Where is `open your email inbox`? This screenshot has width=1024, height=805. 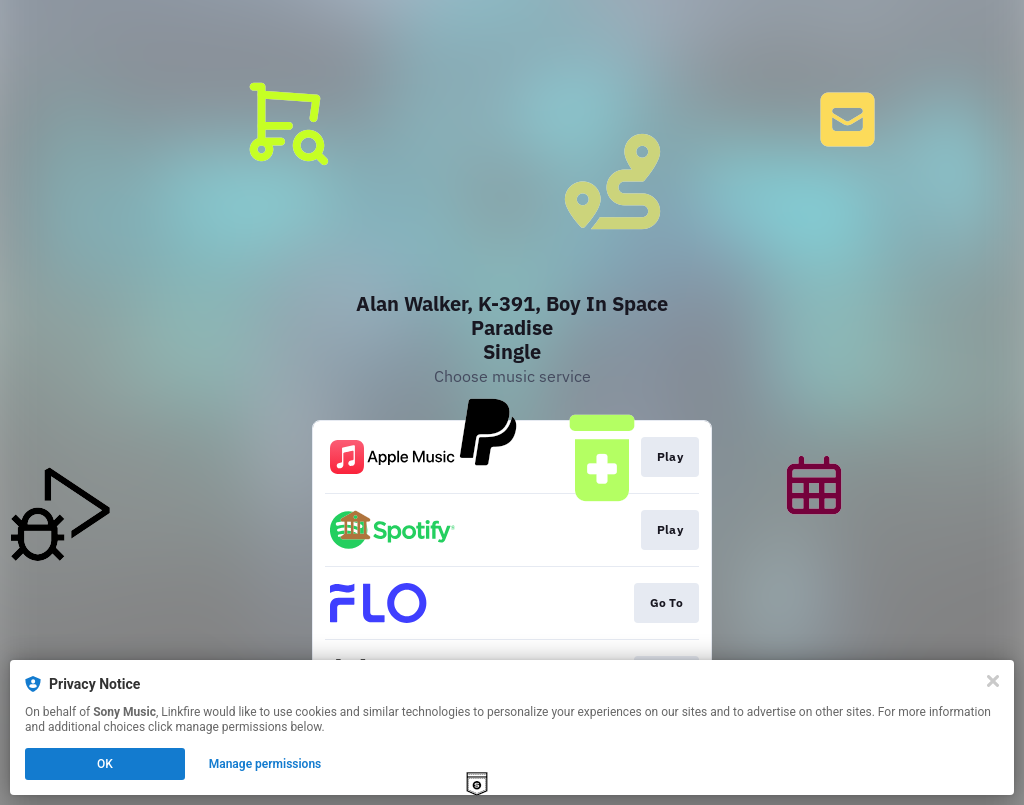
open your email inbox is located at coordinates (847, 119).